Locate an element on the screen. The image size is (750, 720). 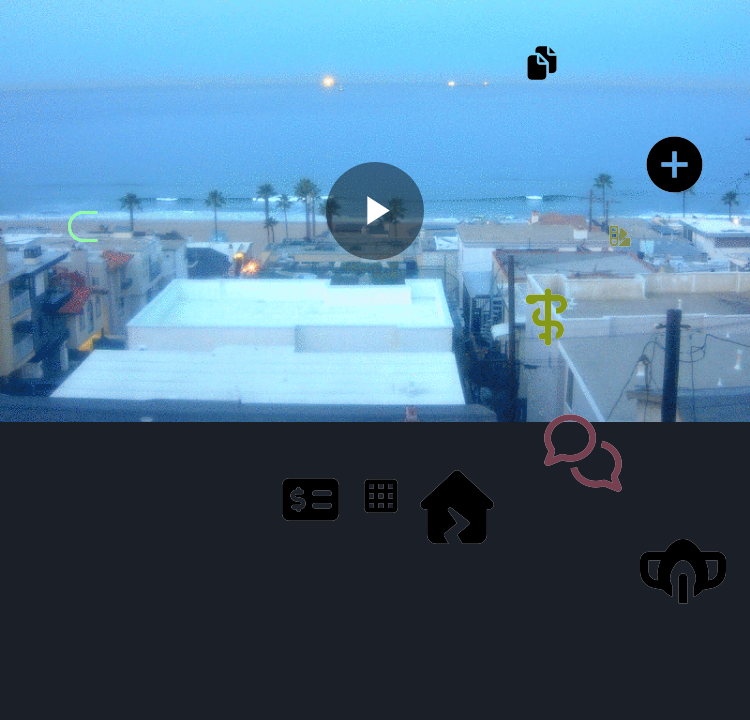
open chat or messaging is located at coordinates (583, 453).